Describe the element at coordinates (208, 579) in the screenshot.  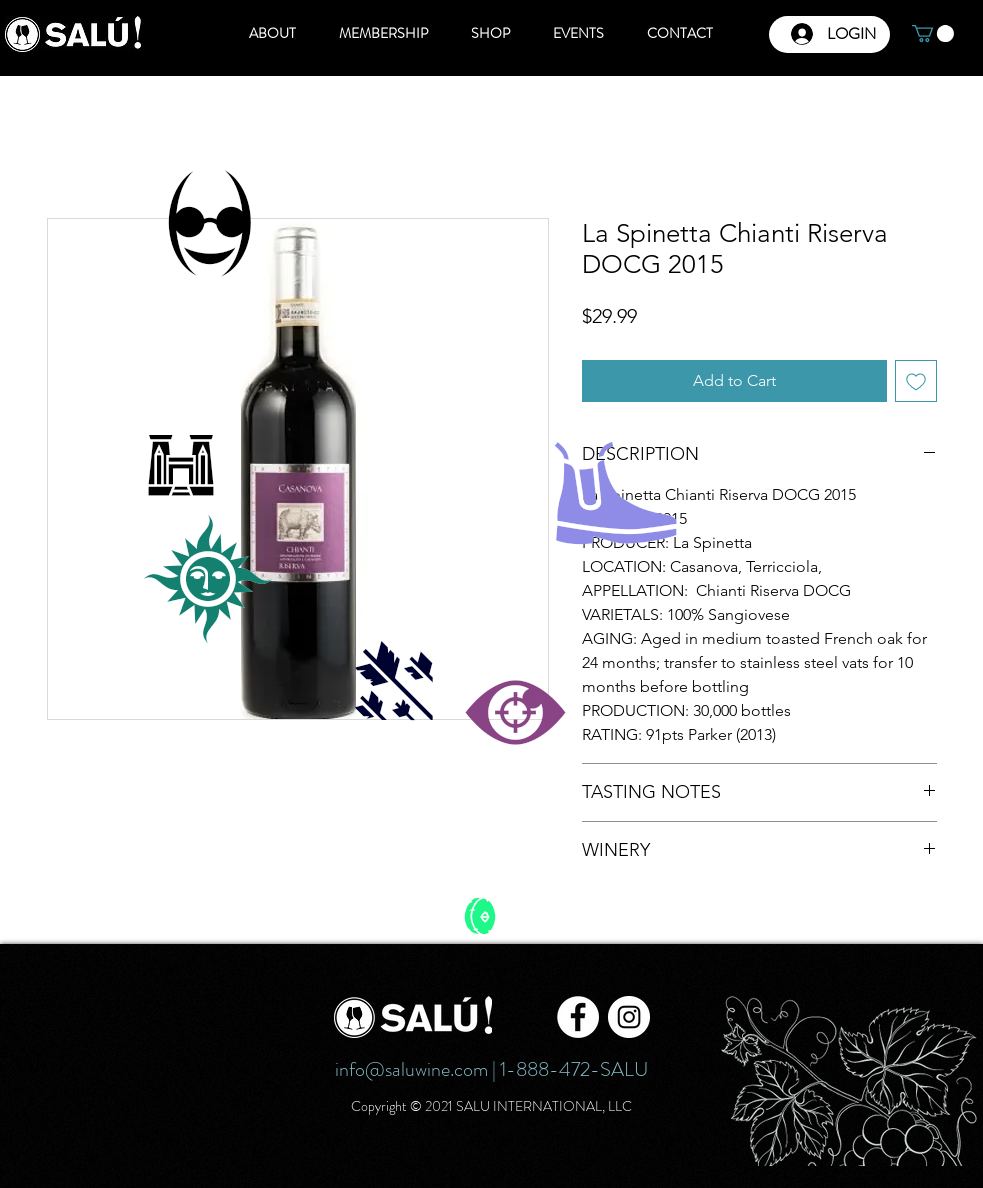
I see `decorative sun emblem for fantasy or medieval-themed game interface` at that location.